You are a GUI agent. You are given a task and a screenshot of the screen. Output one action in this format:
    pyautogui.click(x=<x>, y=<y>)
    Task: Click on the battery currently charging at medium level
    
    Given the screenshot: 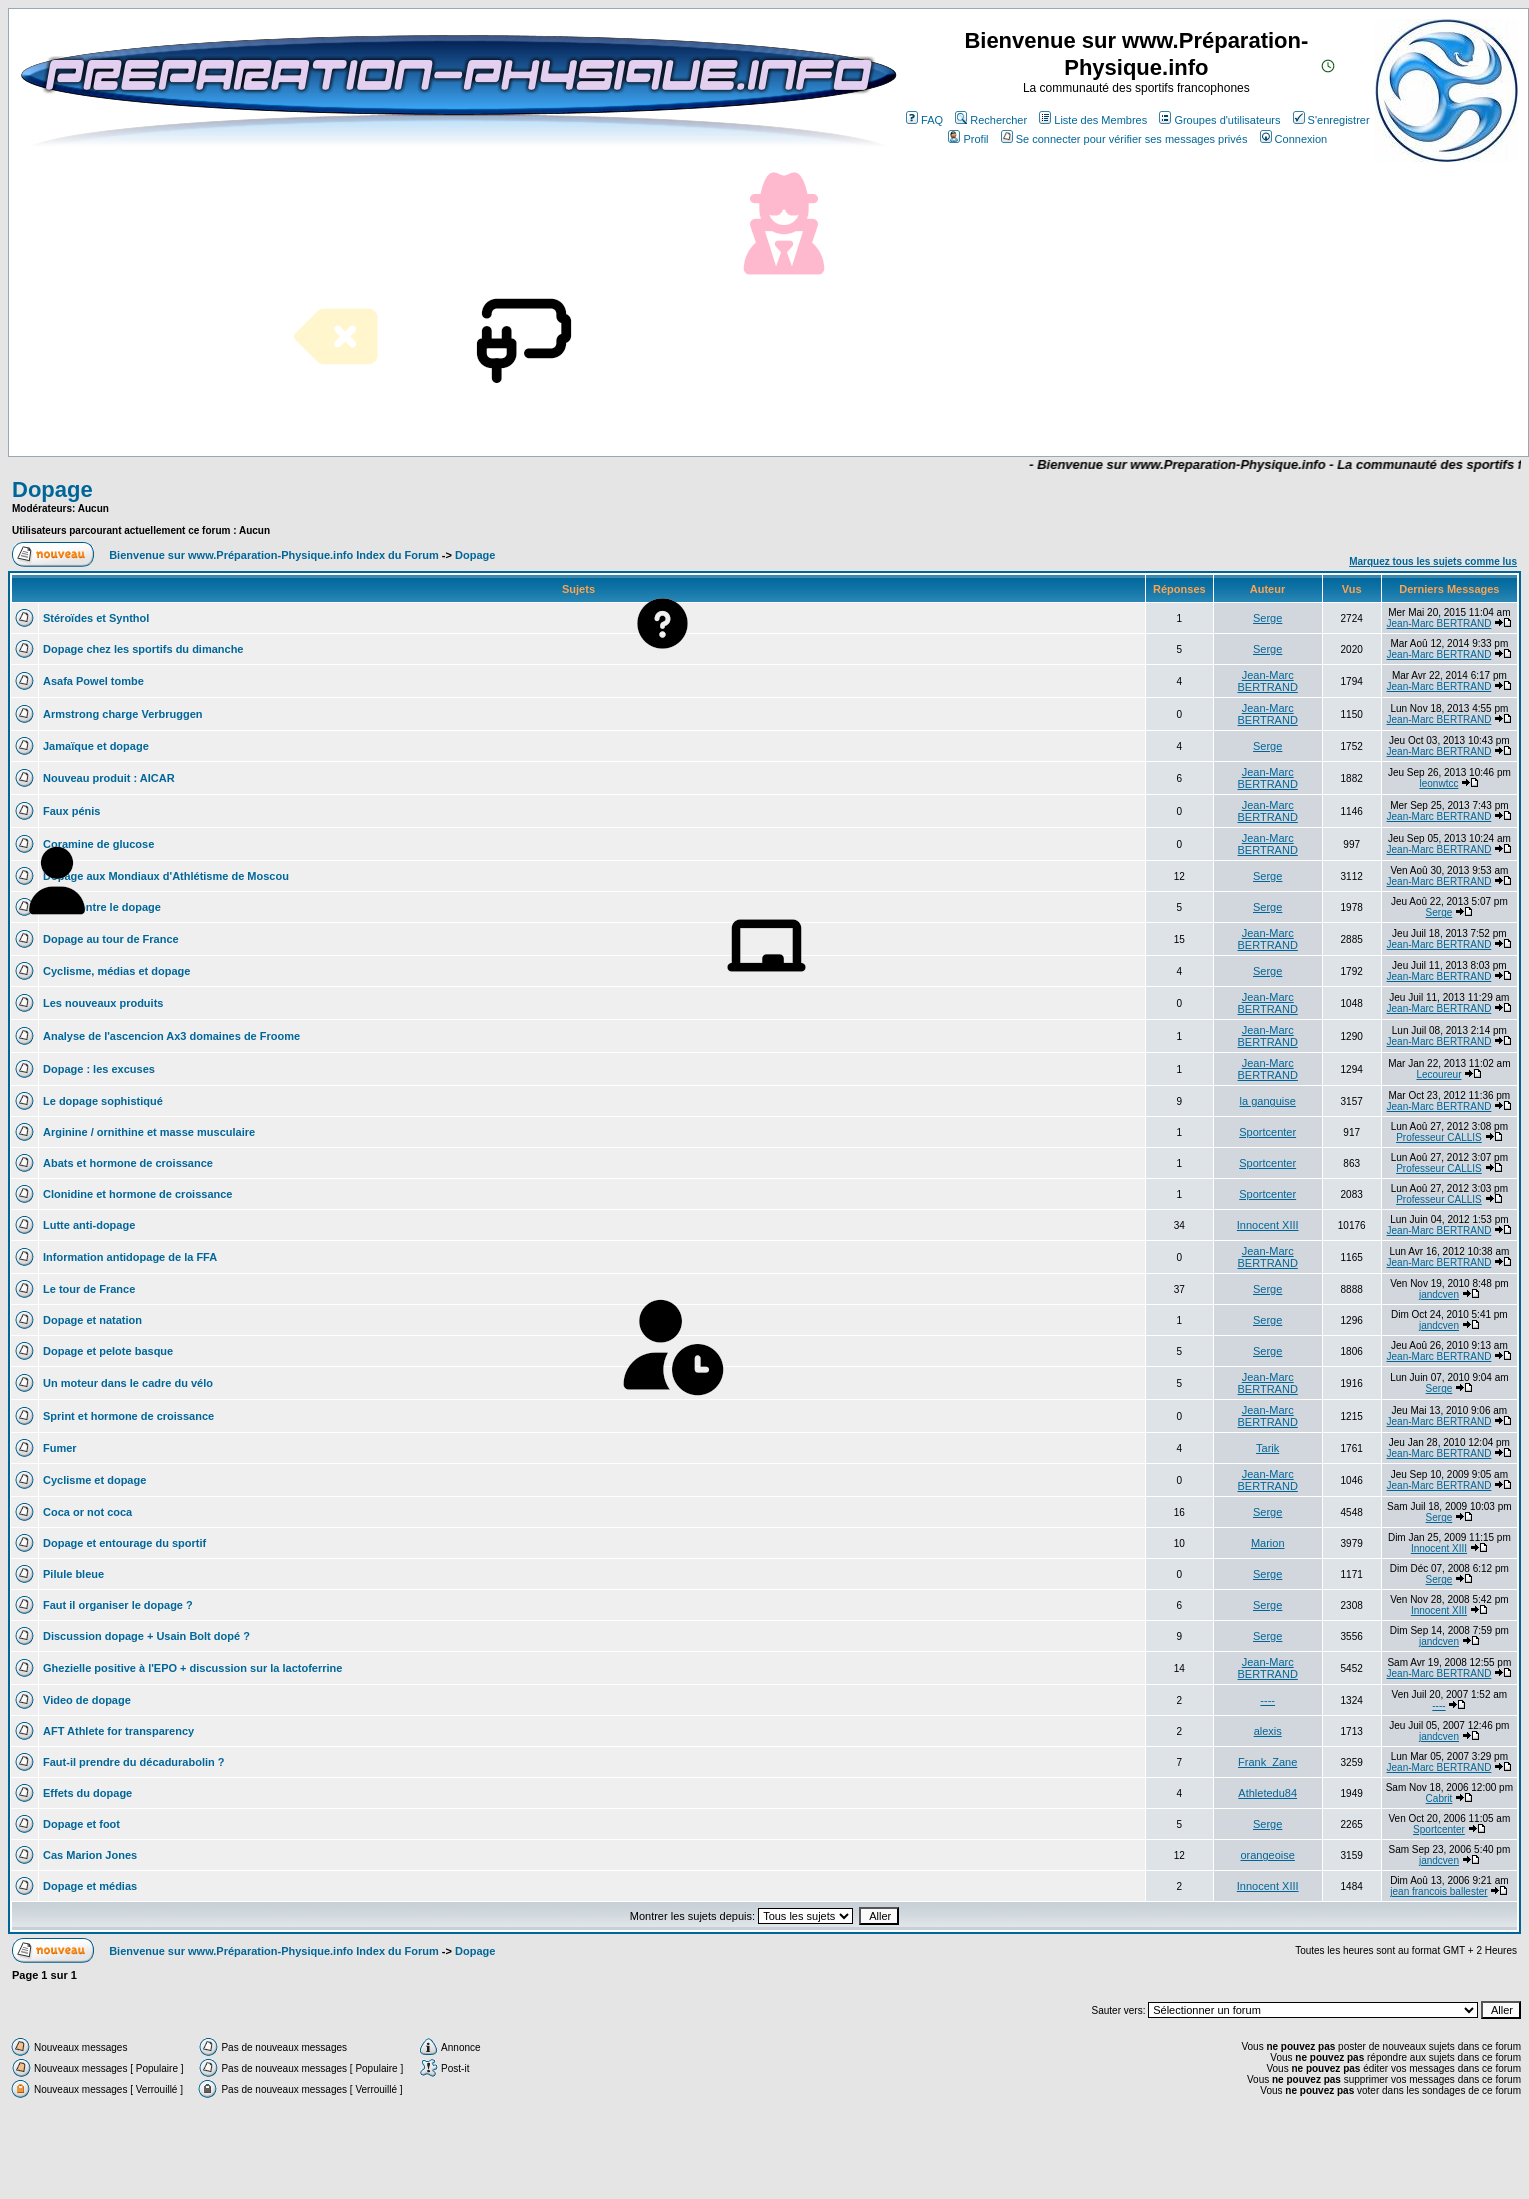 What is the action you would take?
    pyautogui.click(x=526, y=328)
    